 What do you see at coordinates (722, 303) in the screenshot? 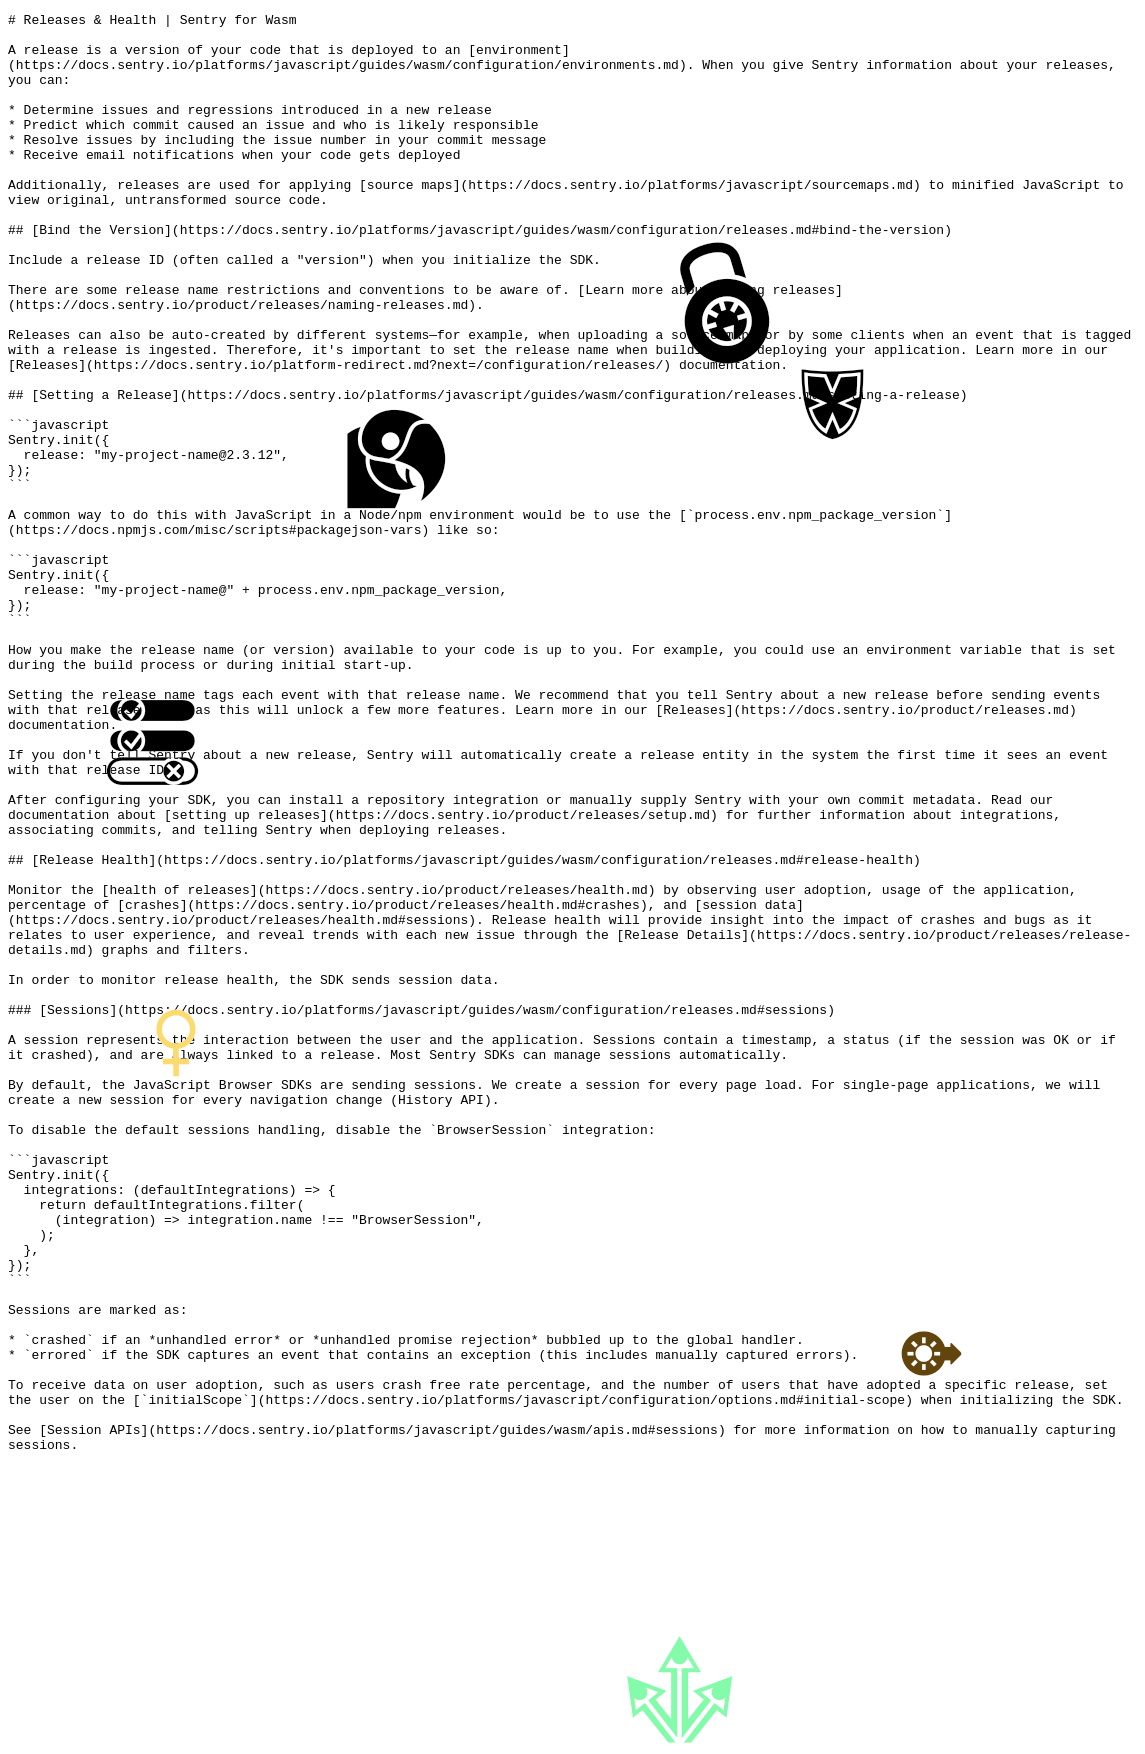
I see `access security or lock settings` at bounding box center [722, 303].